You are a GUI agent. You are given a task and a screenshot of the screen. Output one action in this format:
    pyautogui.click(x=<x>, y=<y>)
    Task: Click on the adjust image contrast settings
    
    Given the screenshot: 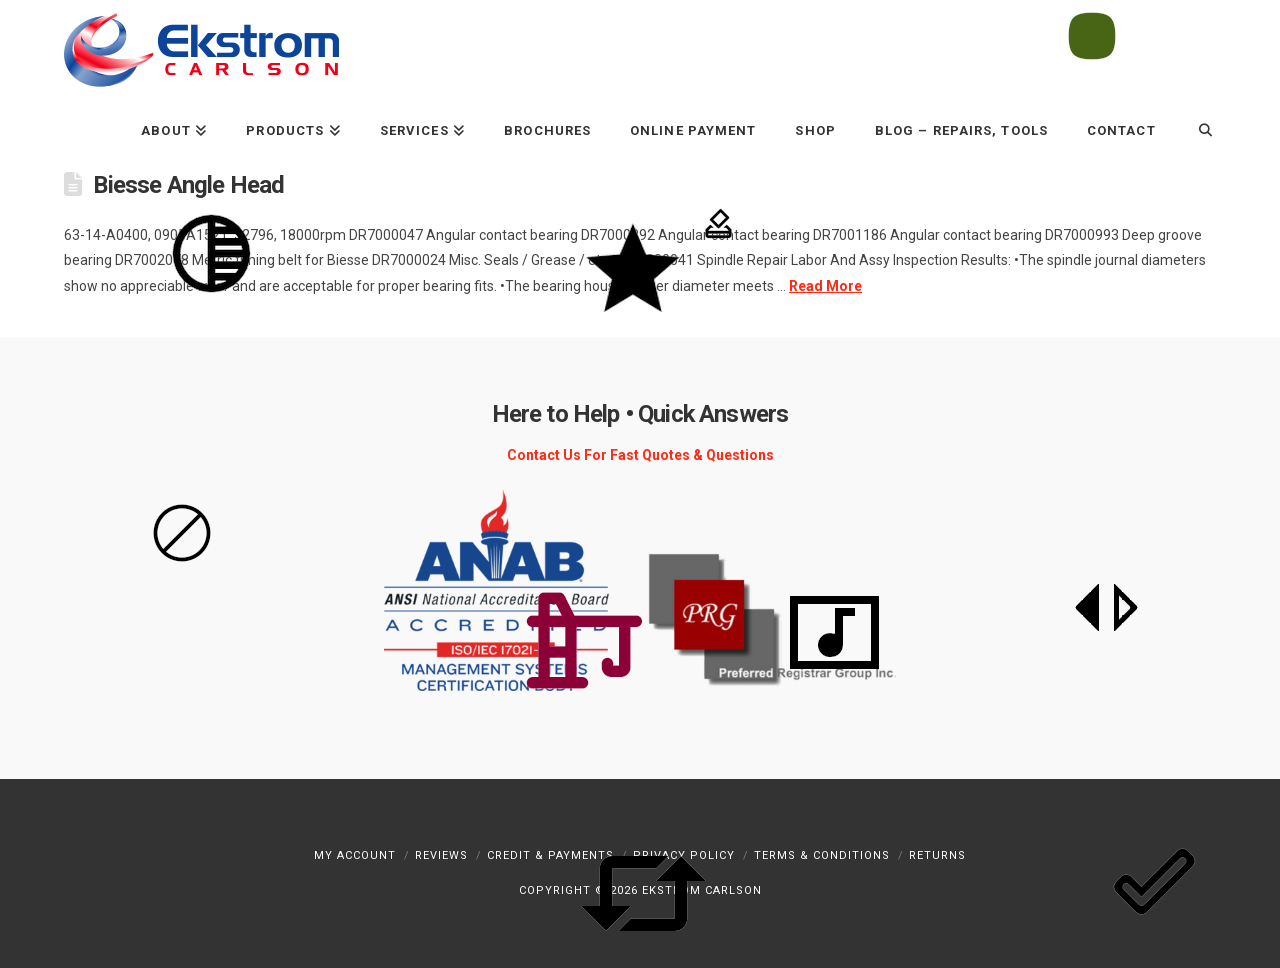 What is the action you would take?
    pyautogui.click(x=211, y=253)
    